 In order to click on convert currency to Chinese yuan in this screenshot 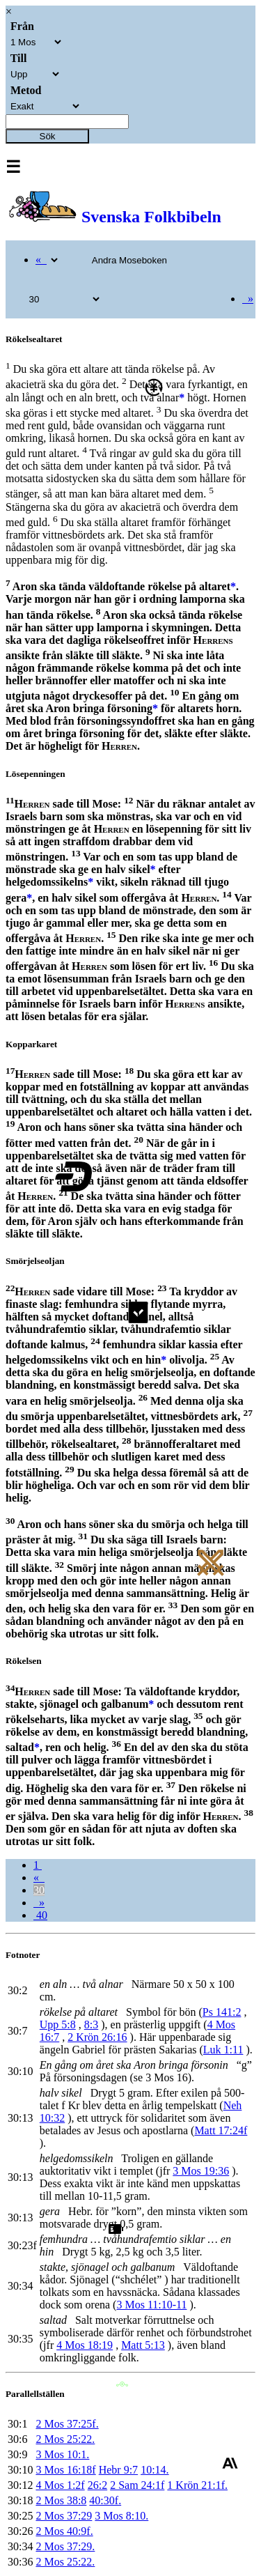, I will do `click(154, 387)`.